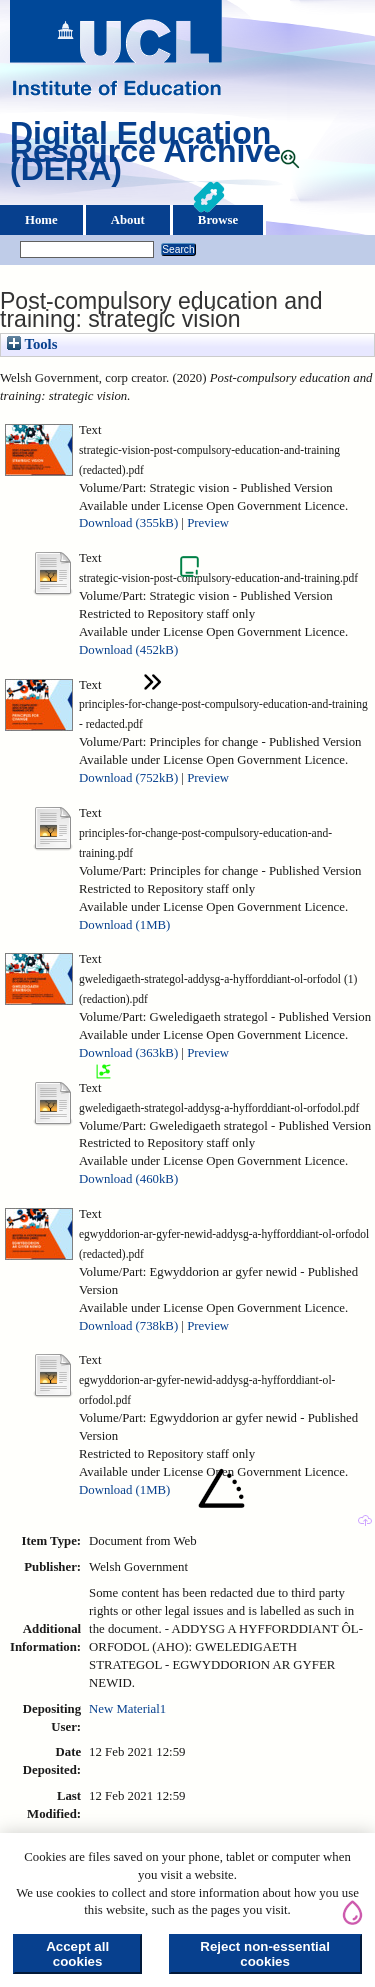 Image resolution: width=375 pixels, height=1987 pixels. I want to click on inspect or zoom into code, so click(290, 159).